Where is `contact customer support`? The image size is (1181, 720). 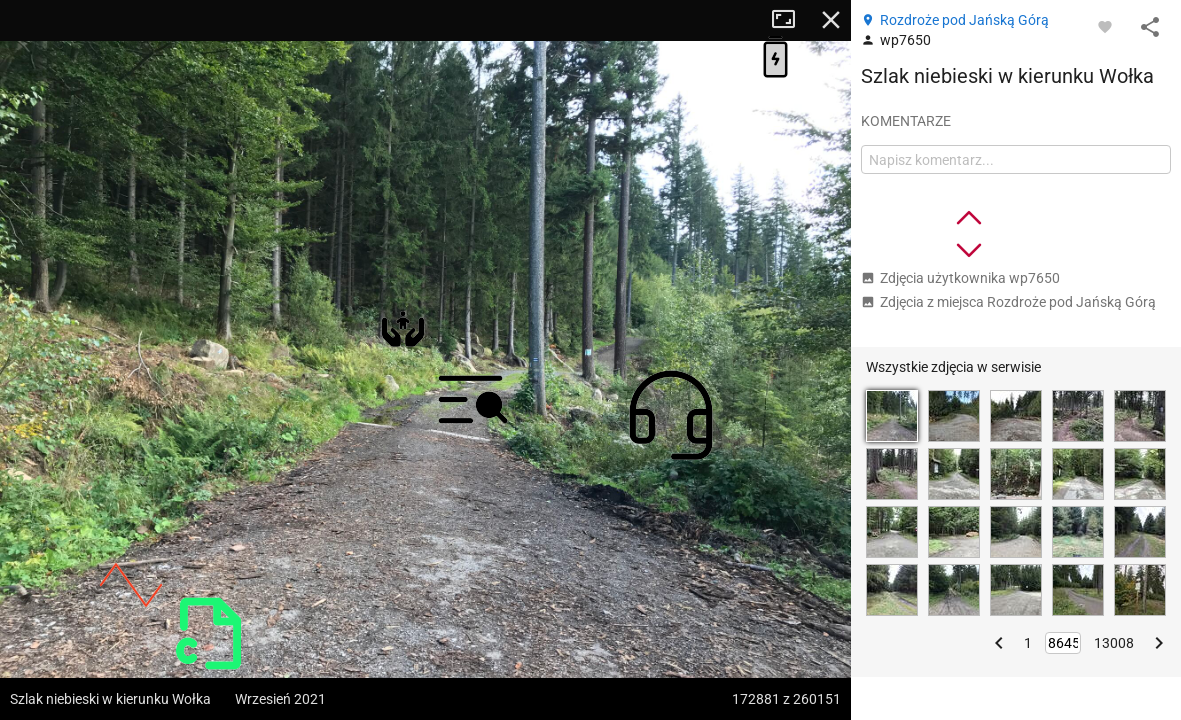
contact customer support is located at coordinates (671, 412).